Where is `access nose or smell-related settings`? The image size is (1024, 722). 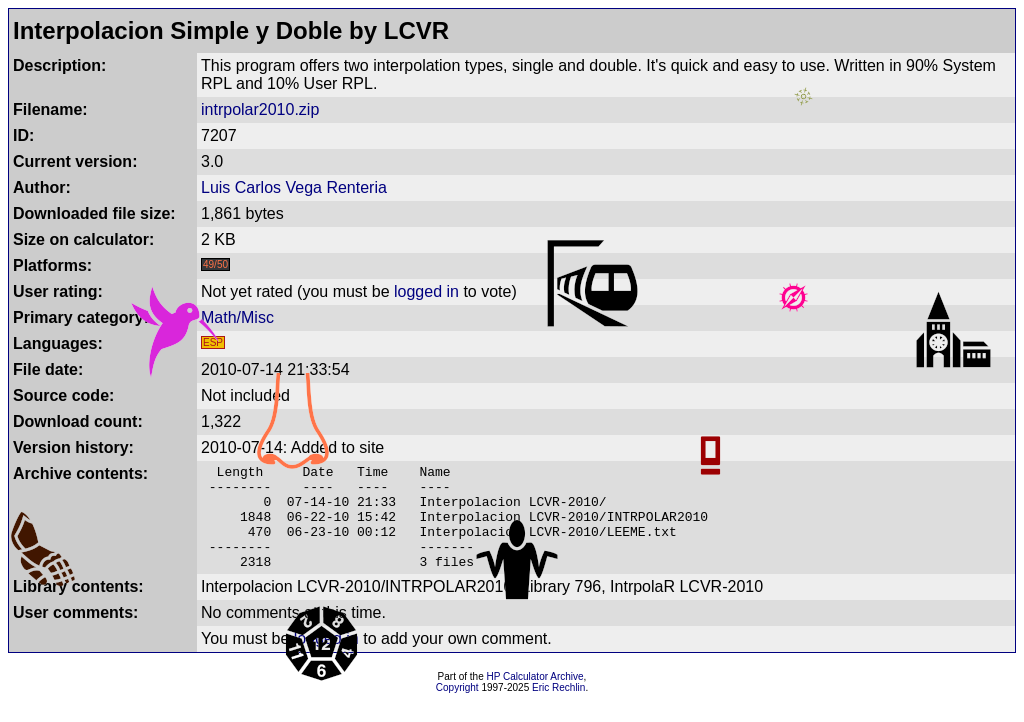
access nose or smell-related settings is located at coordinates (293, 419).